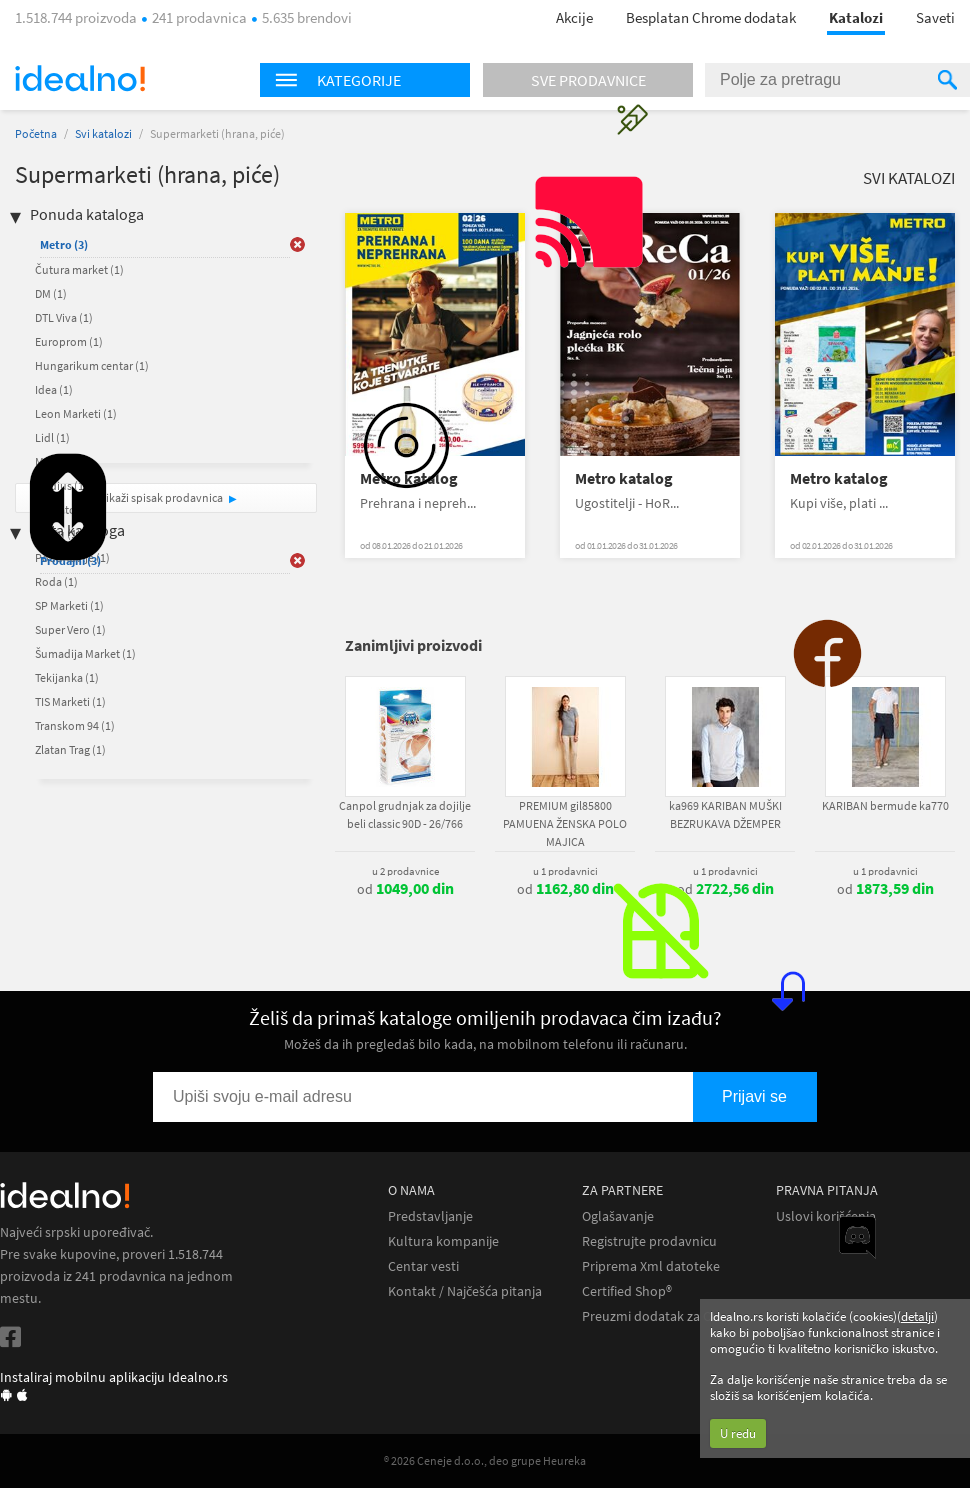 Image resolution: width=970 pixels, height=1488 pixels. Describe the element at coordinates (857, 1237) in the screenshot. I see `open Discord` at that location.